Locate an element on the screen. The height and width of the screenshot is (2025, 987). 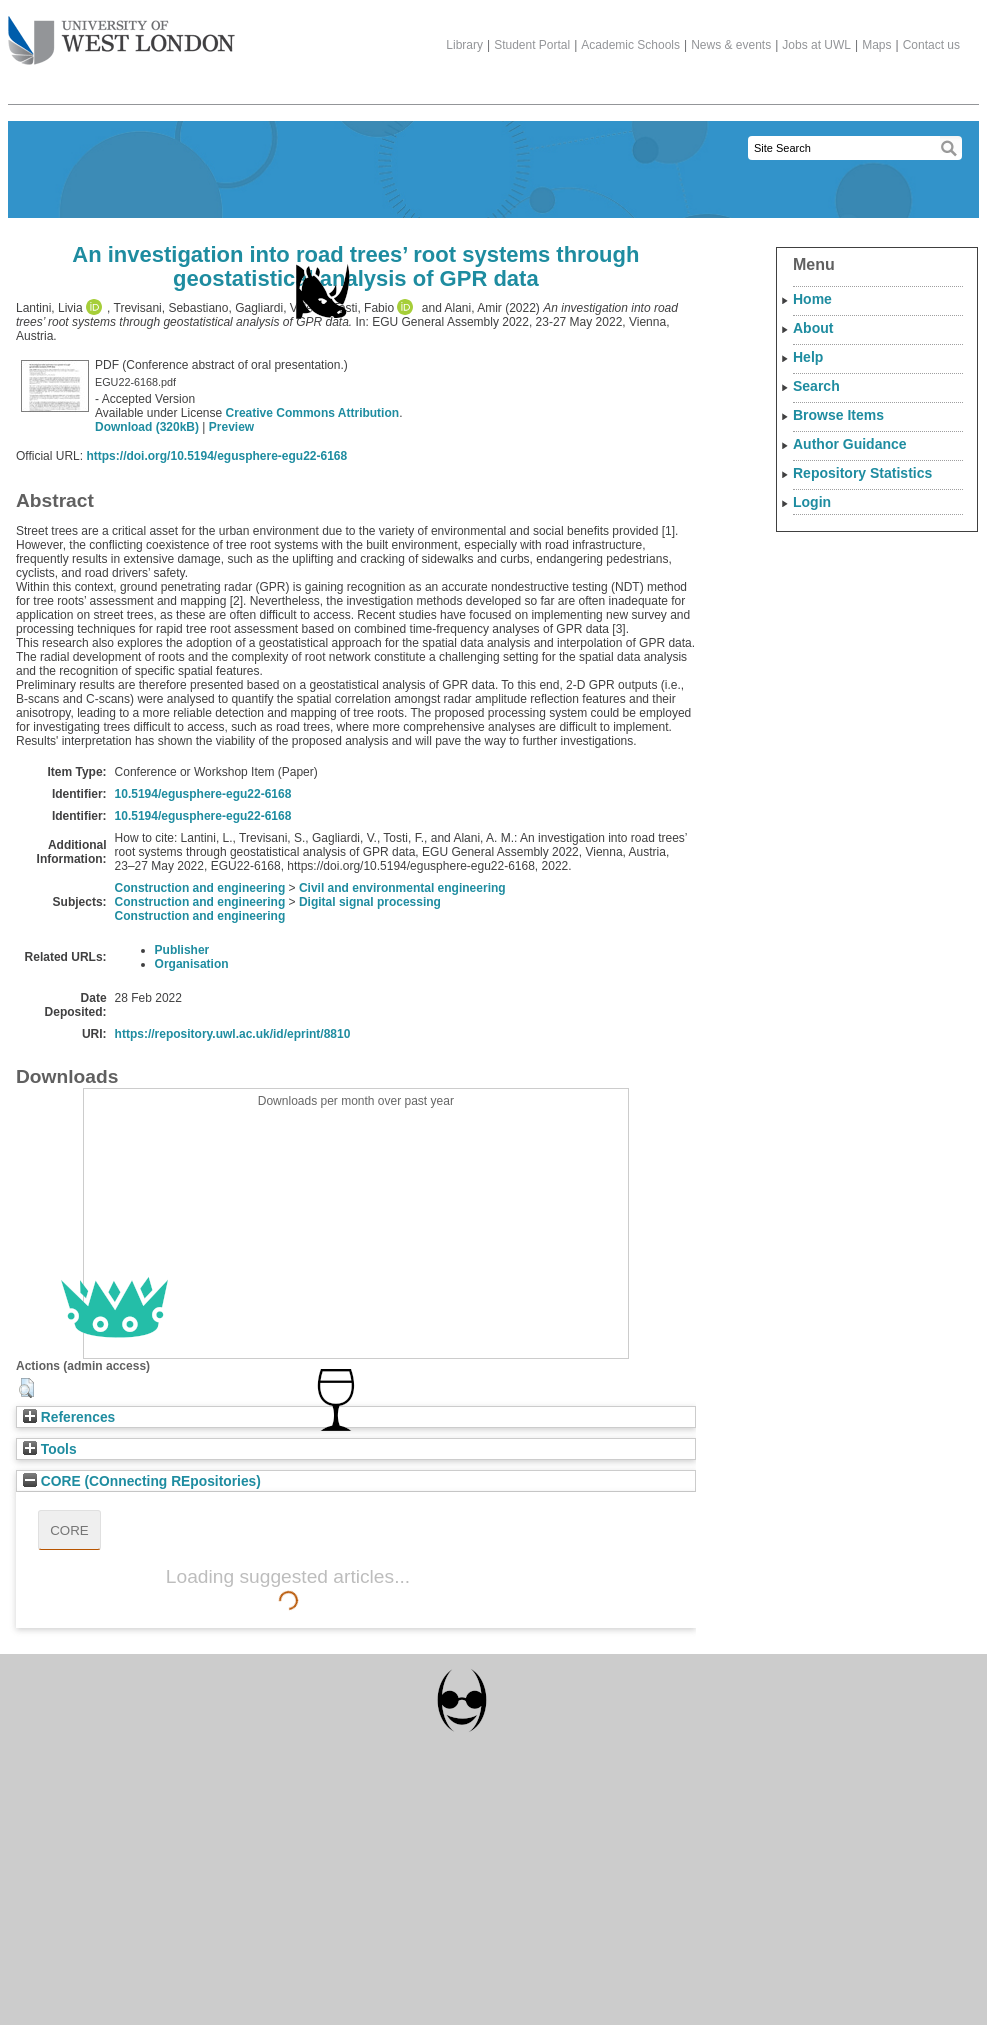
indicates premium or VIP membership status is located at coordinates (114, 1307).